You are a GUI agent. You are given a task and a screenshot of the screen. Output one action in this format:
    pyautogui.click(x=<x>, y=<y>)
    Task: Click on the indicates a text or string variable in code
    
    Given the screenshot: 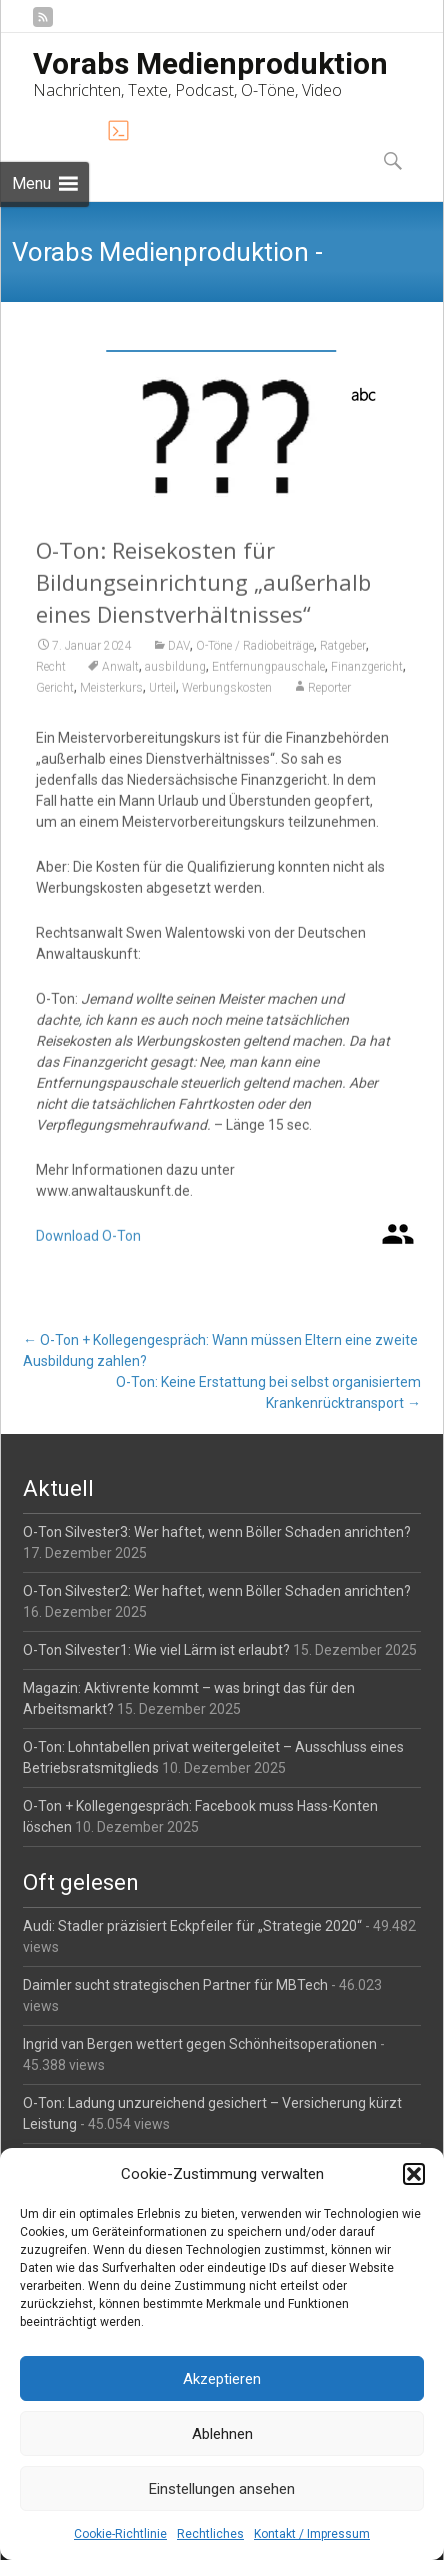 What is the action you would take?
    pyautogui.click(x=363, y=395)
    